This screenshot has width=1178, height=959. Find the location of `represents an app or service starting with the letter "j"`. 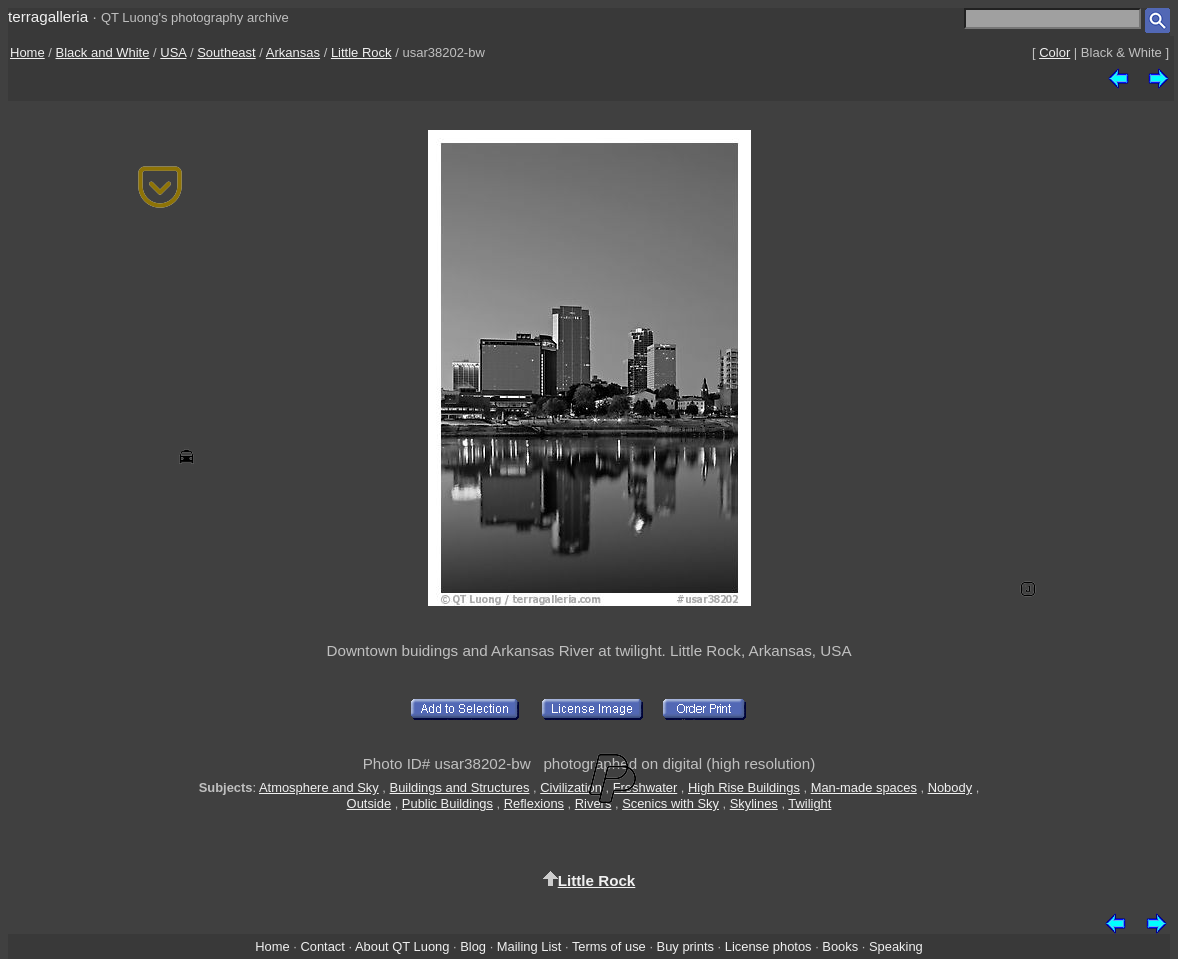

represents an app or service starting with the letter "j" is located at coordinates (1028, 589).